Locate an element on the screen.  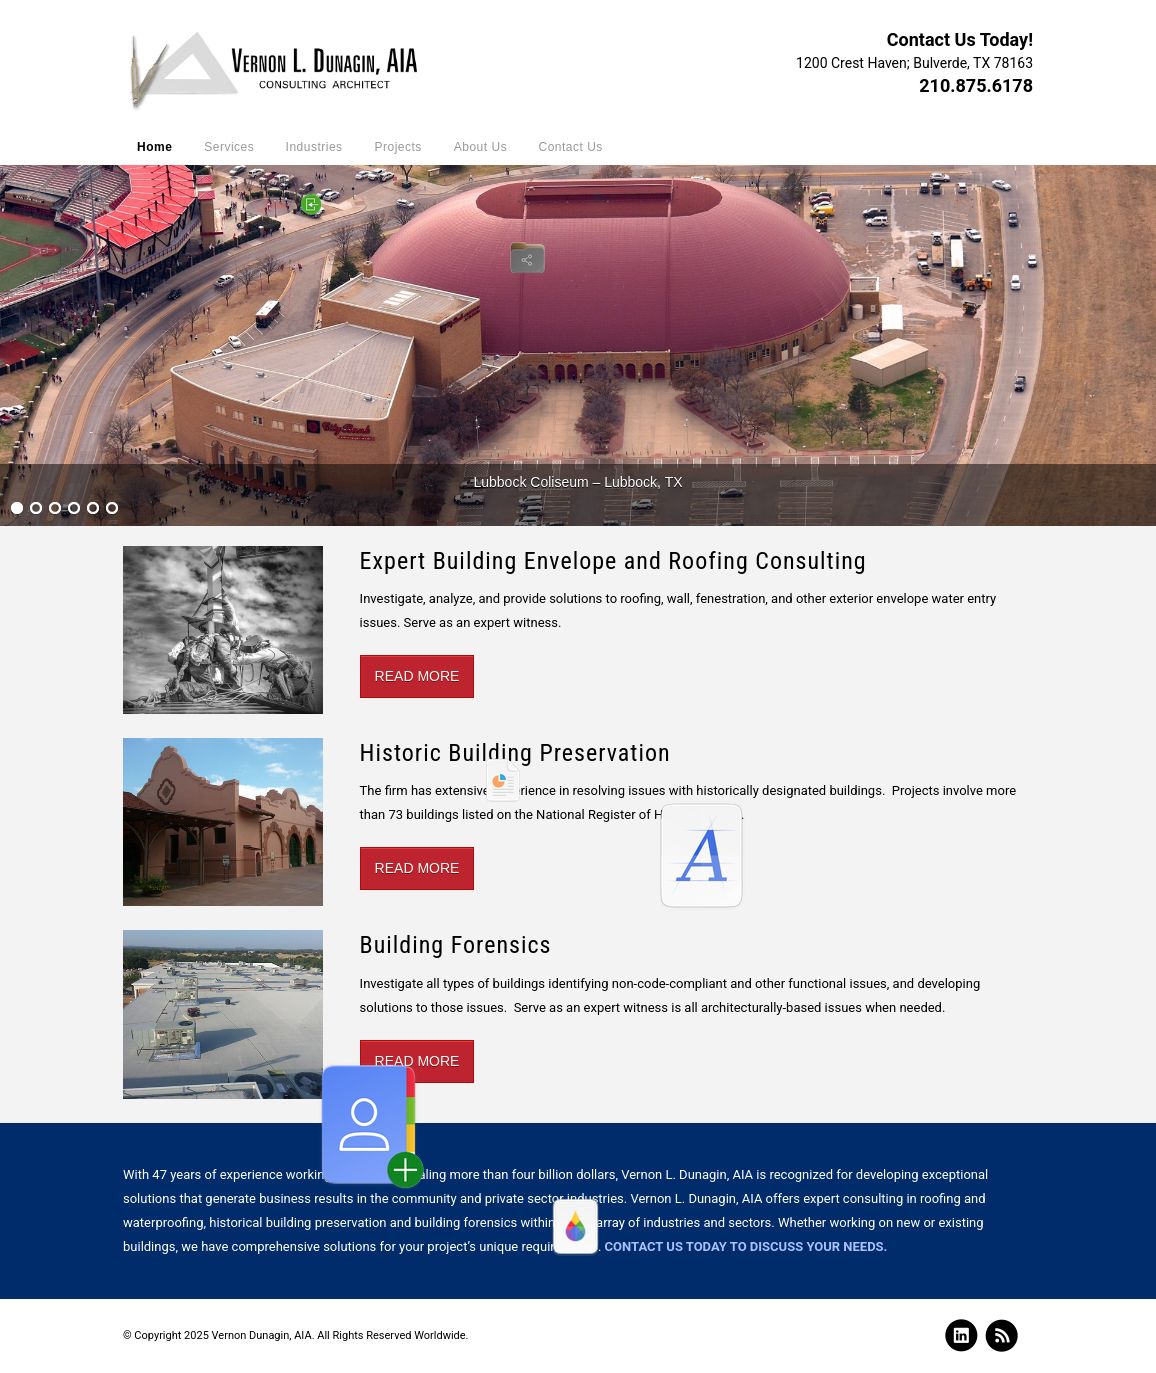
a TrueType font file is located at coordinates (701, 855).